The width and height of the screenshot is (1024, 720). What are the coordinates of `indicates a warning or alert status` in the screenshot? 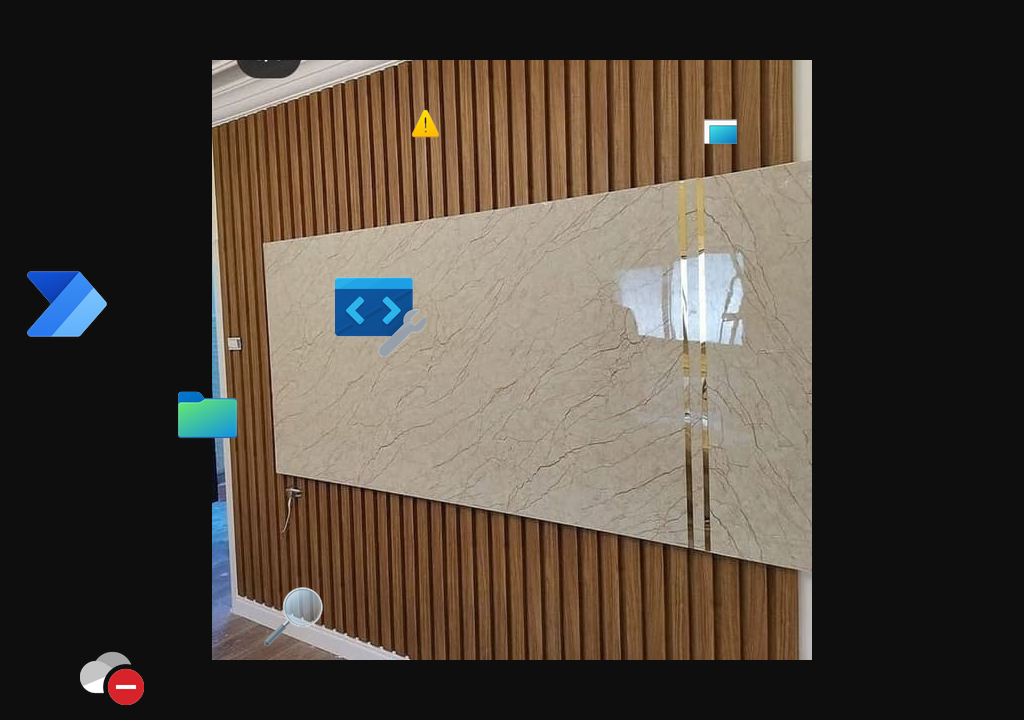 It's located at (425, 123).